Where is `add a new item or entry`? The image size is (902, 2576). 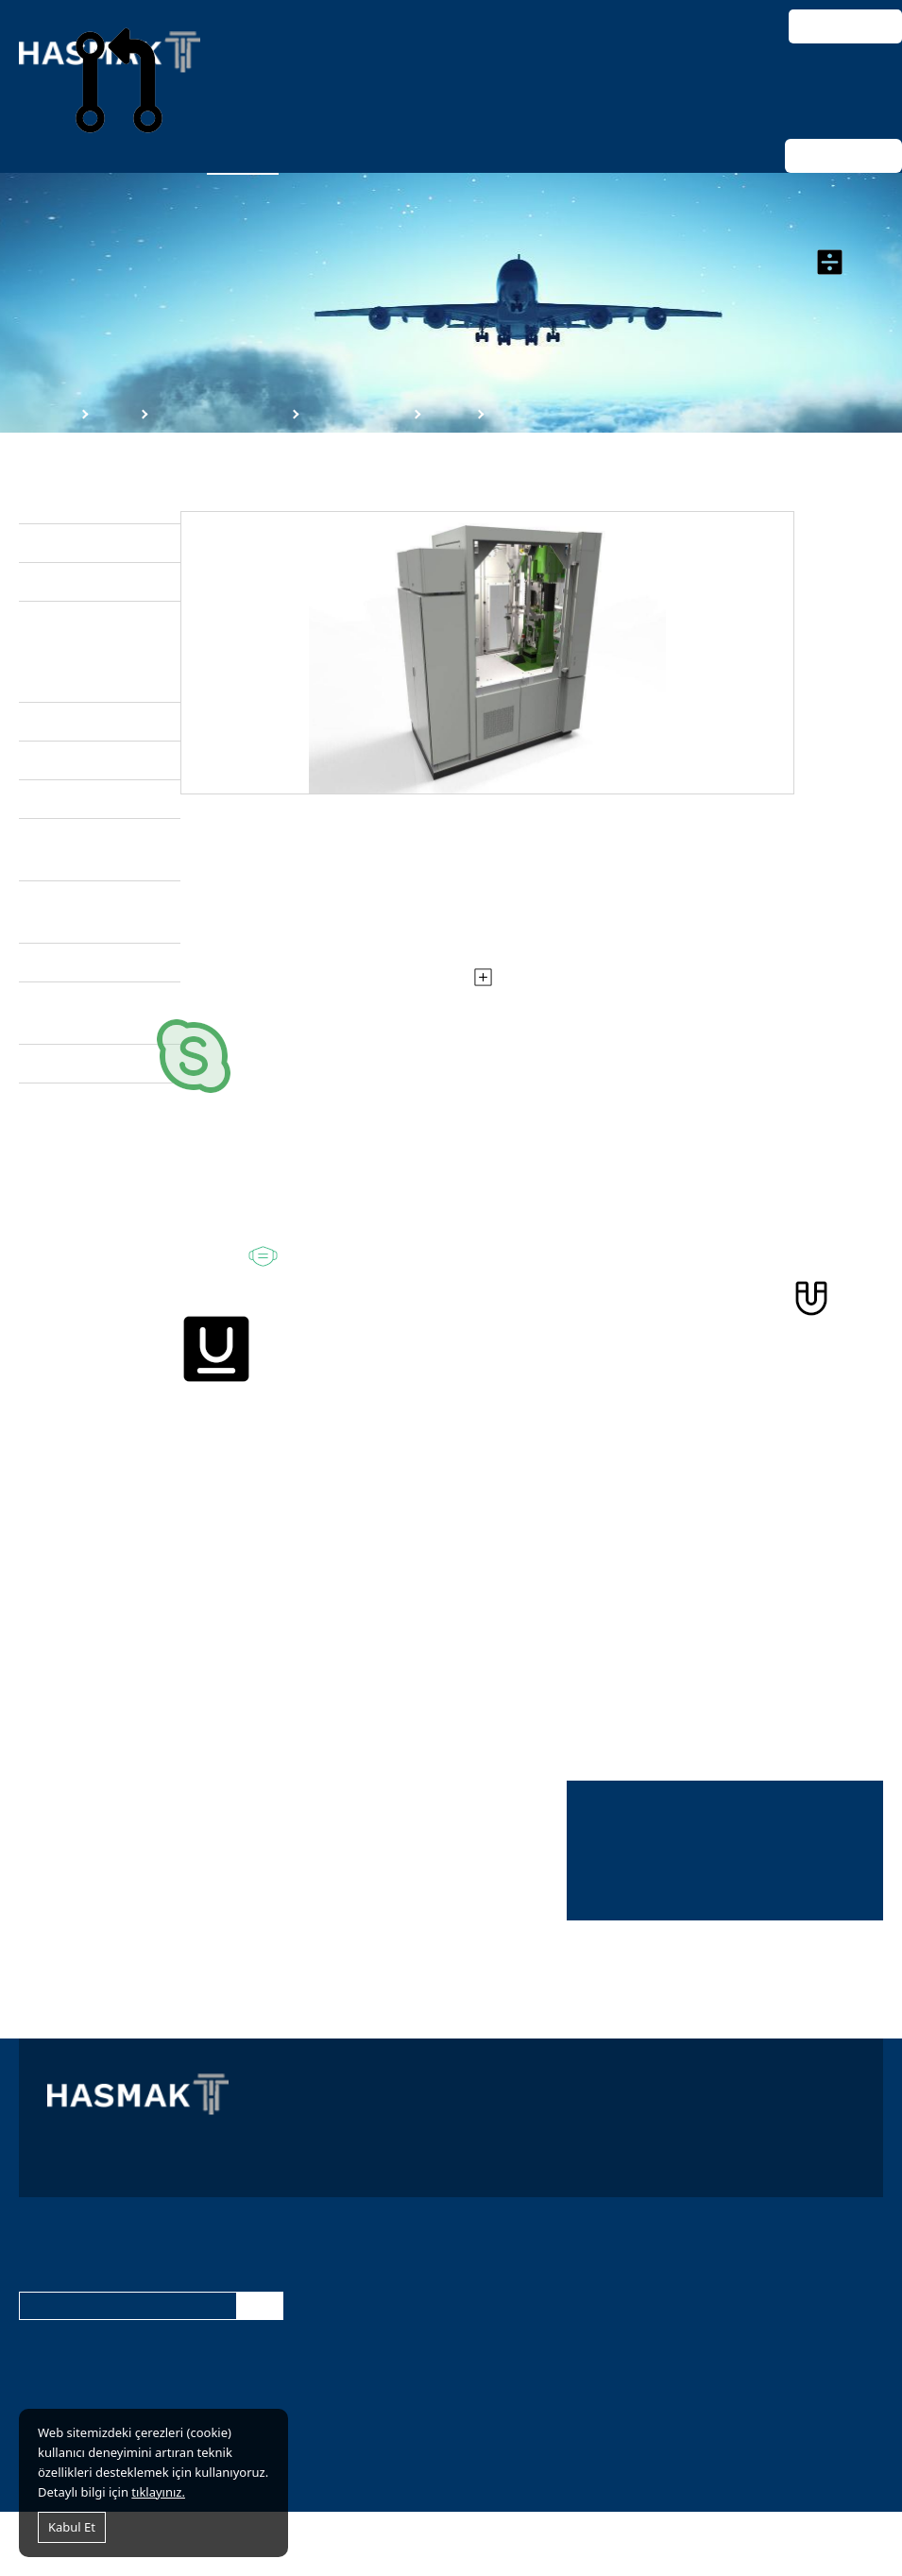
add a new item or entry is located at coordinates (483, 977).